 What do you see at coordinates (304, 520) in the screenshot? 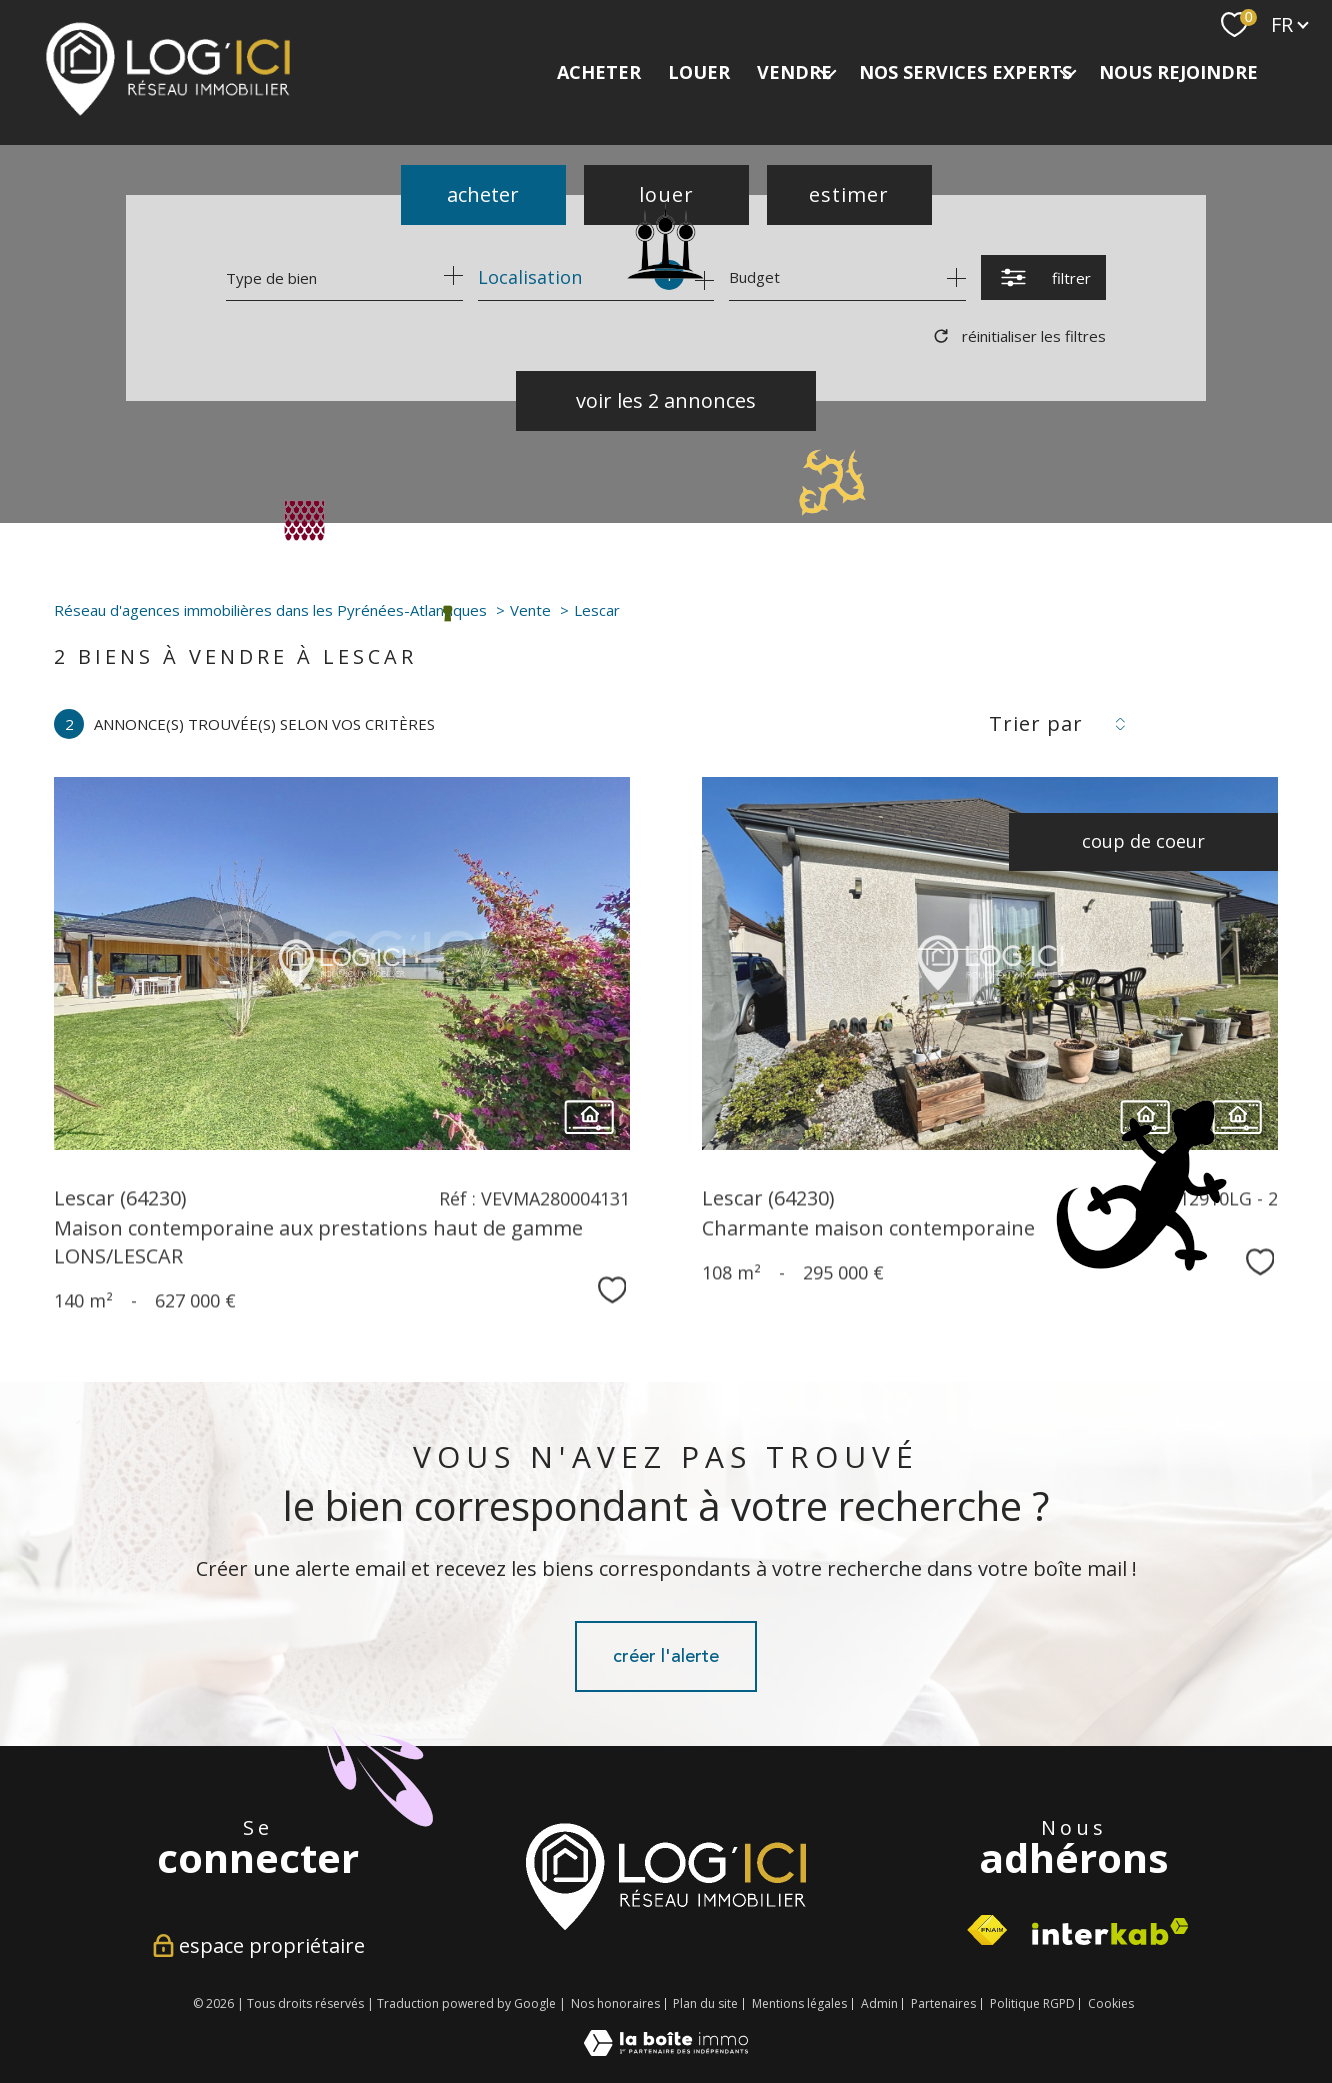
I see `indicates fish or aquatic creature in a game inventory` at bounding box center [304, 520].